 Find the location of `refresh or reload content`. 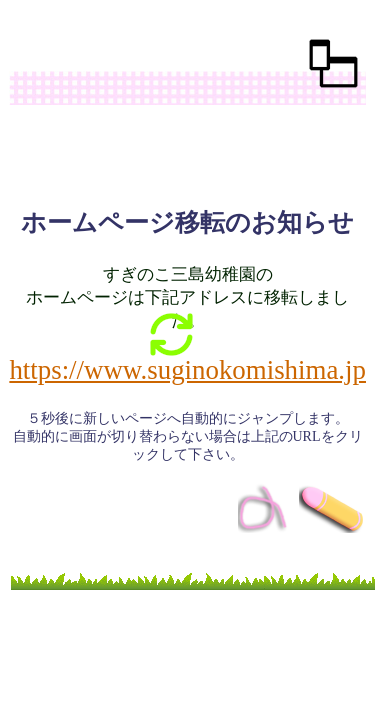

refresh or reload content is located at coordinates (171, 334).